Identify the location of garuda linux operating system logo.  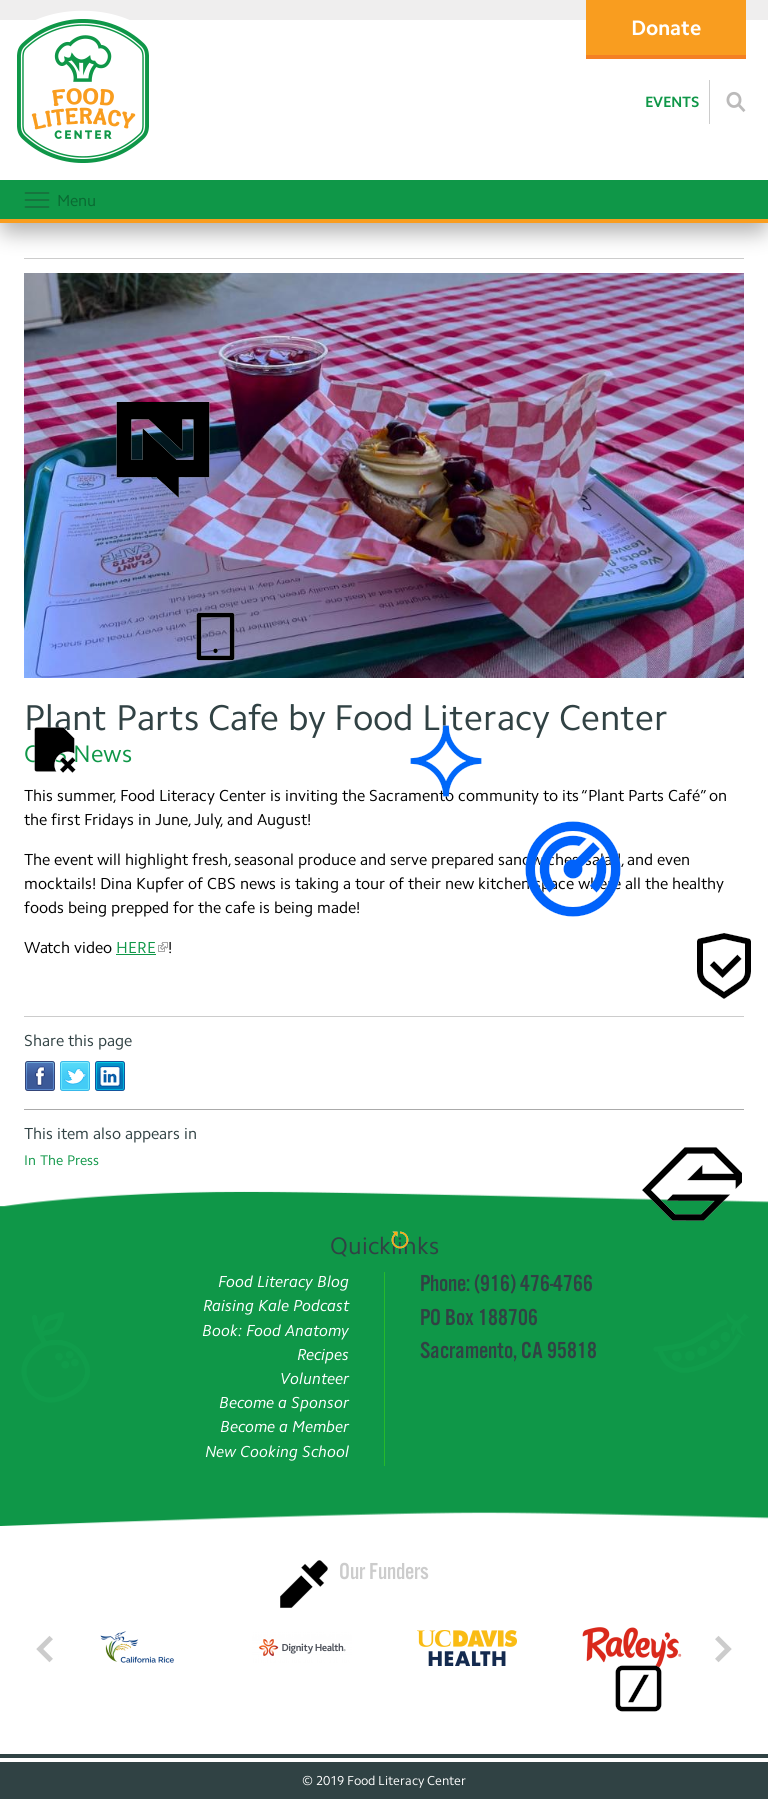
(692, 1184).